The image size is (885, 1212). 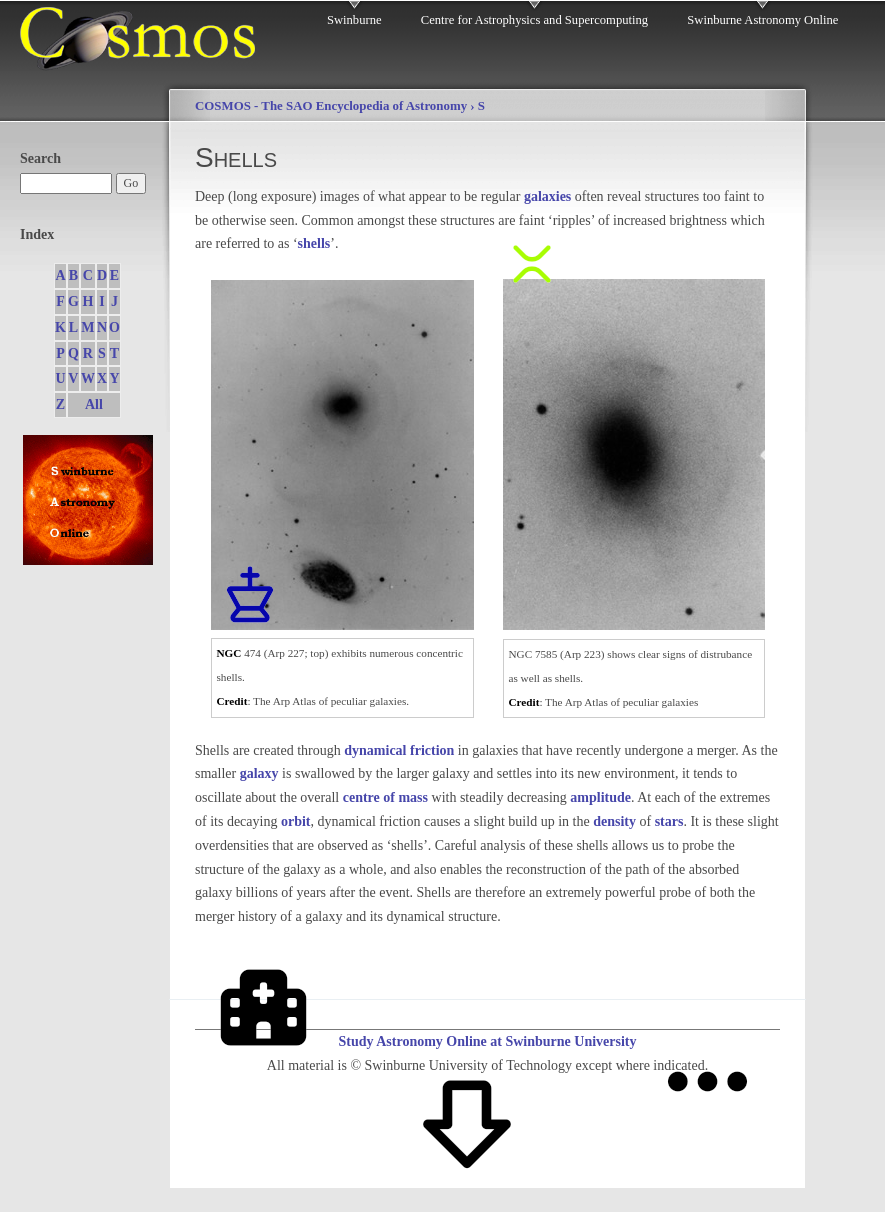 I want to click on find nearby hospitals or medical facilities, so click(x=263, y=1007).